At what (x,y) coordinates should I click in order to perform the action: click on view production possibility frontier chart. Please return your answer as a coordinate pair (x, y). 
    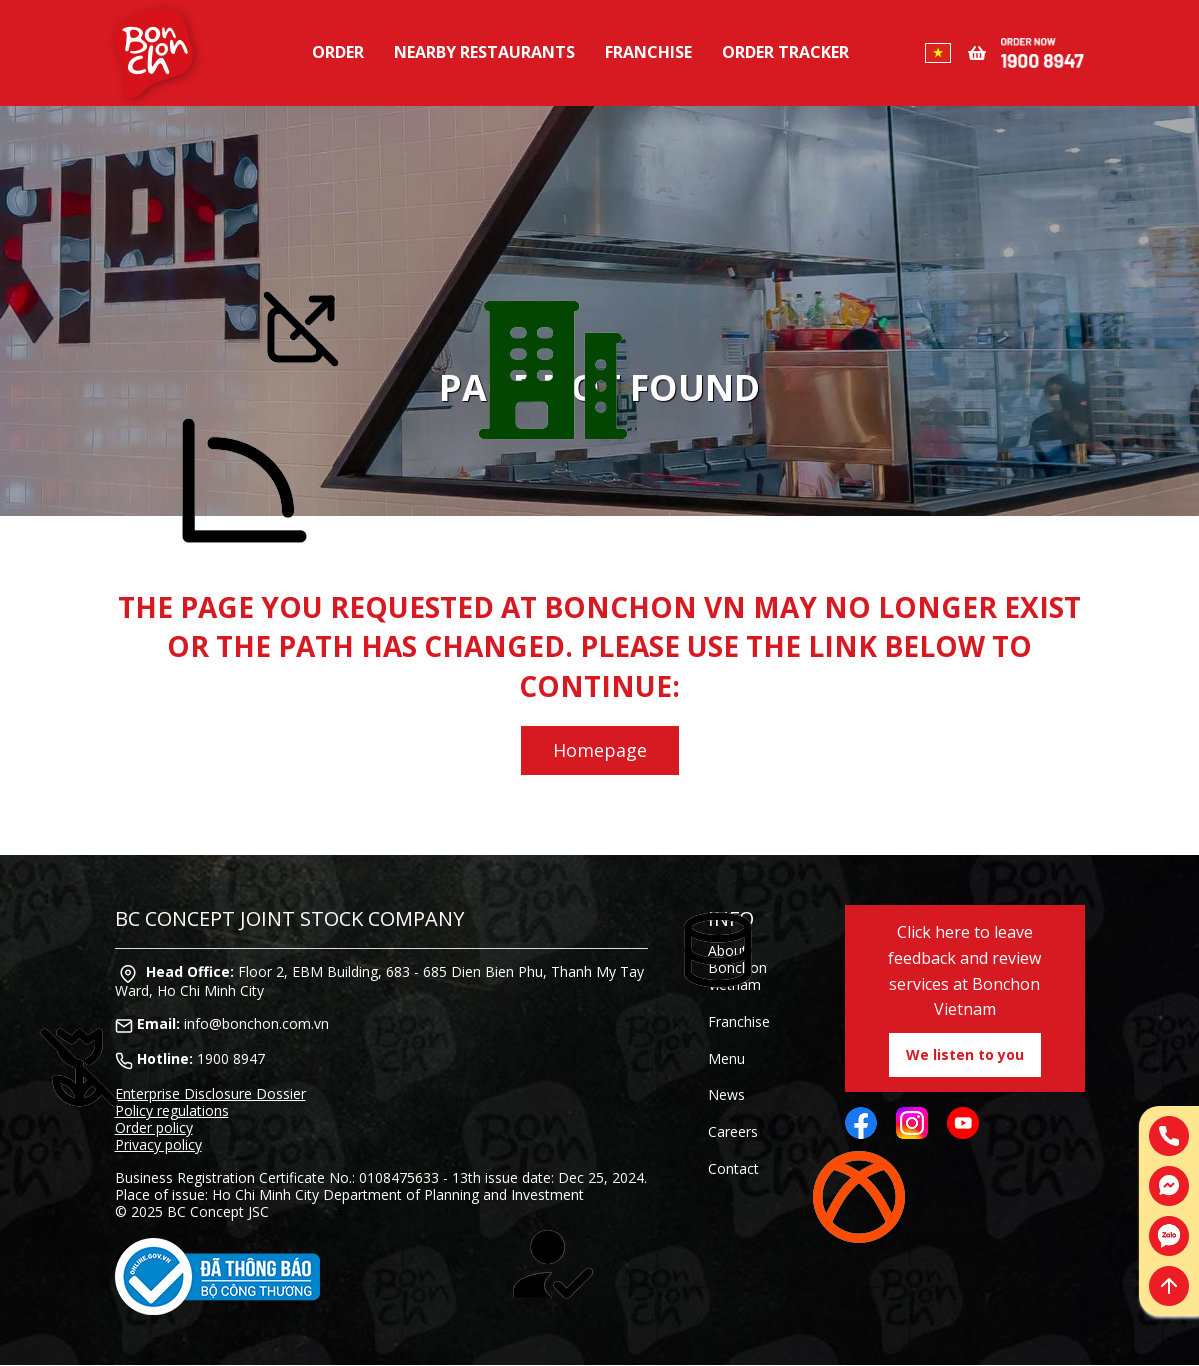
    Looking at the image, I should click on (244, 480).